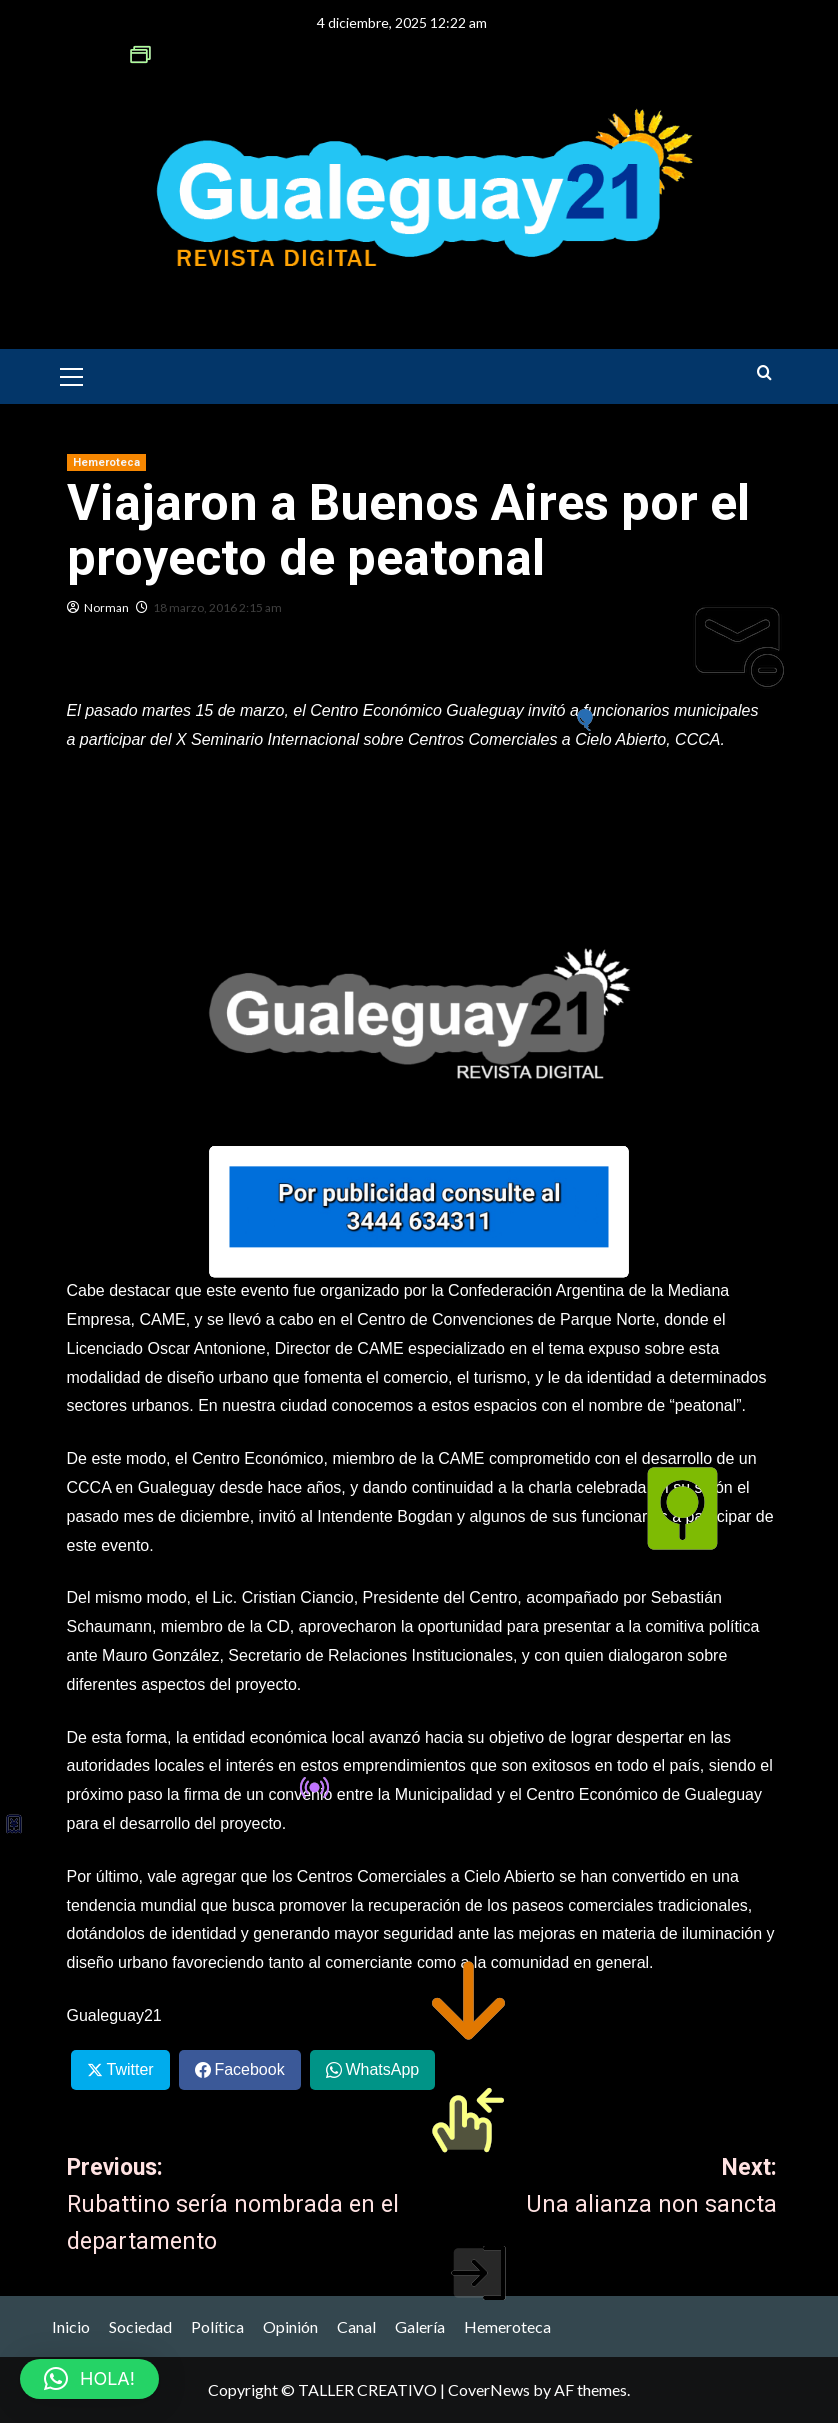 Image resolution: width=838 pixels, height=2423 pixels. What do you see at coordinates (140, 54) in the screenshot?
I see `open multiple browser windows` at bounding box center [140, 54].